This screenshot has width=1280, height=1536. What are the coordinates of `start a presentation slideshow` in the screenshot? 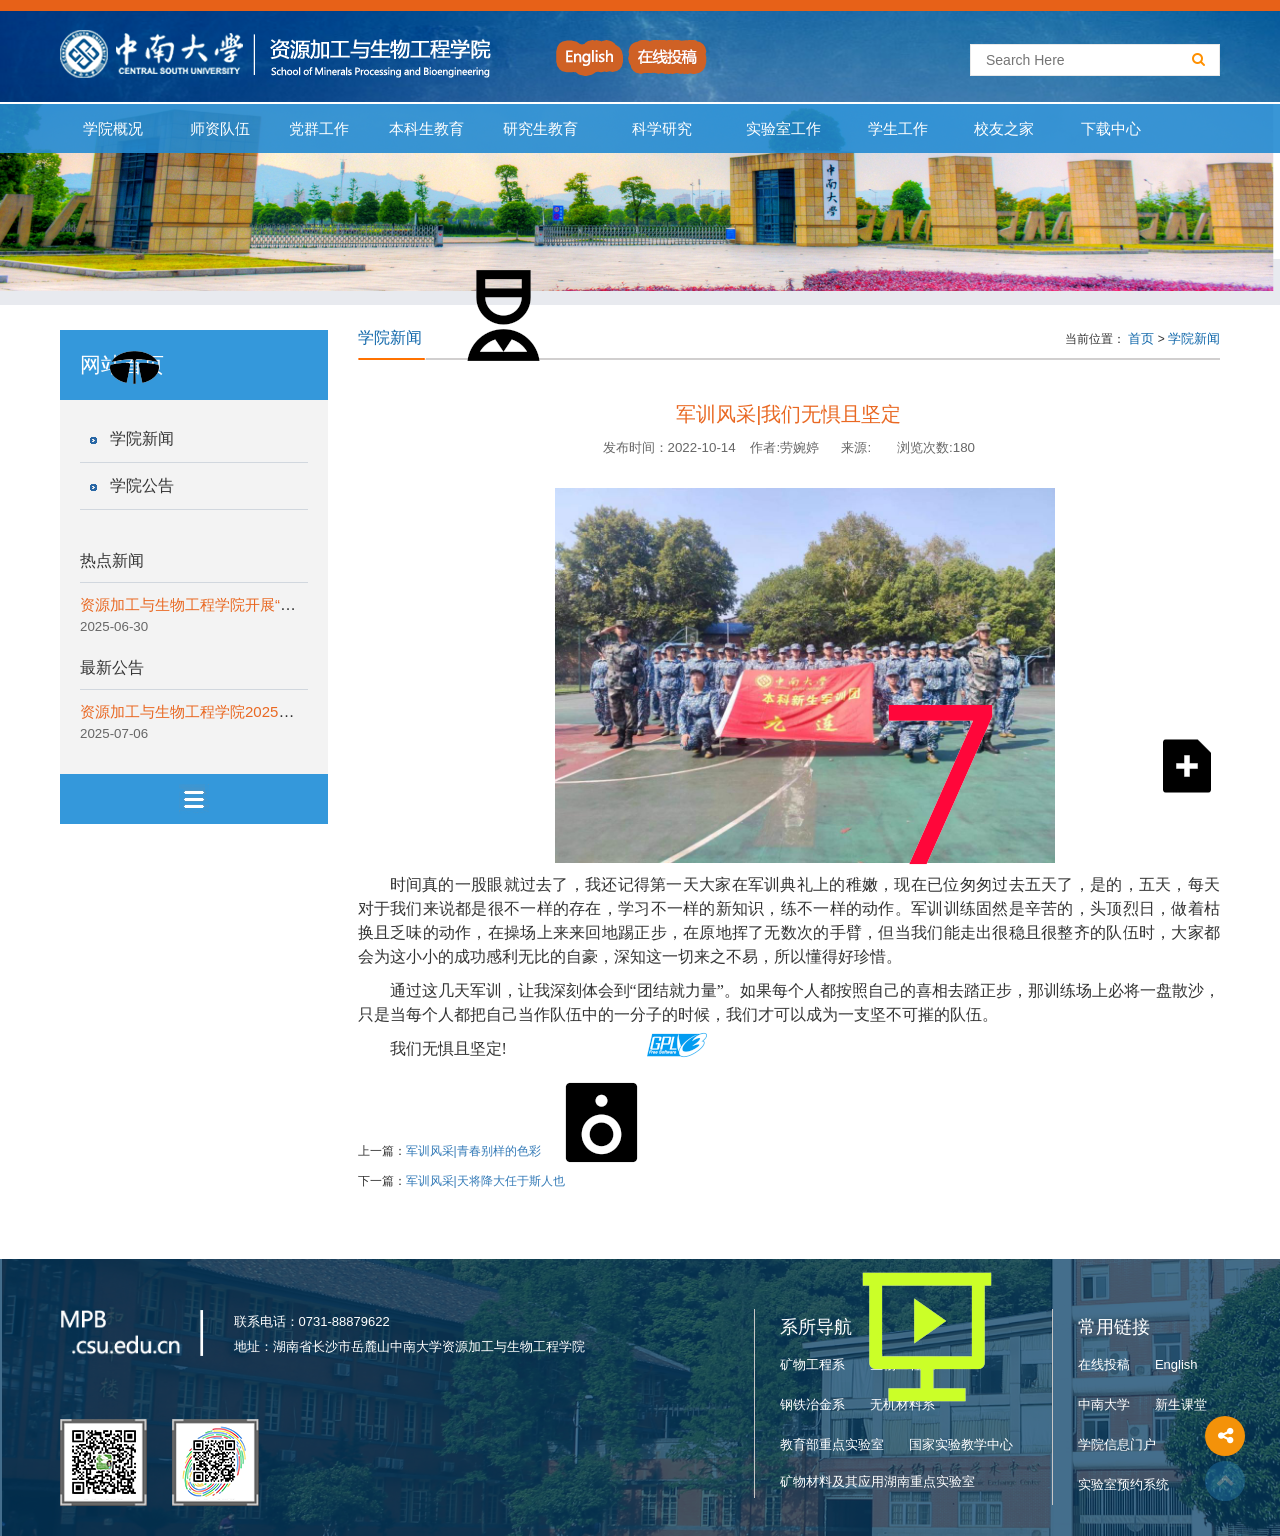 It's located at (927, 1337).